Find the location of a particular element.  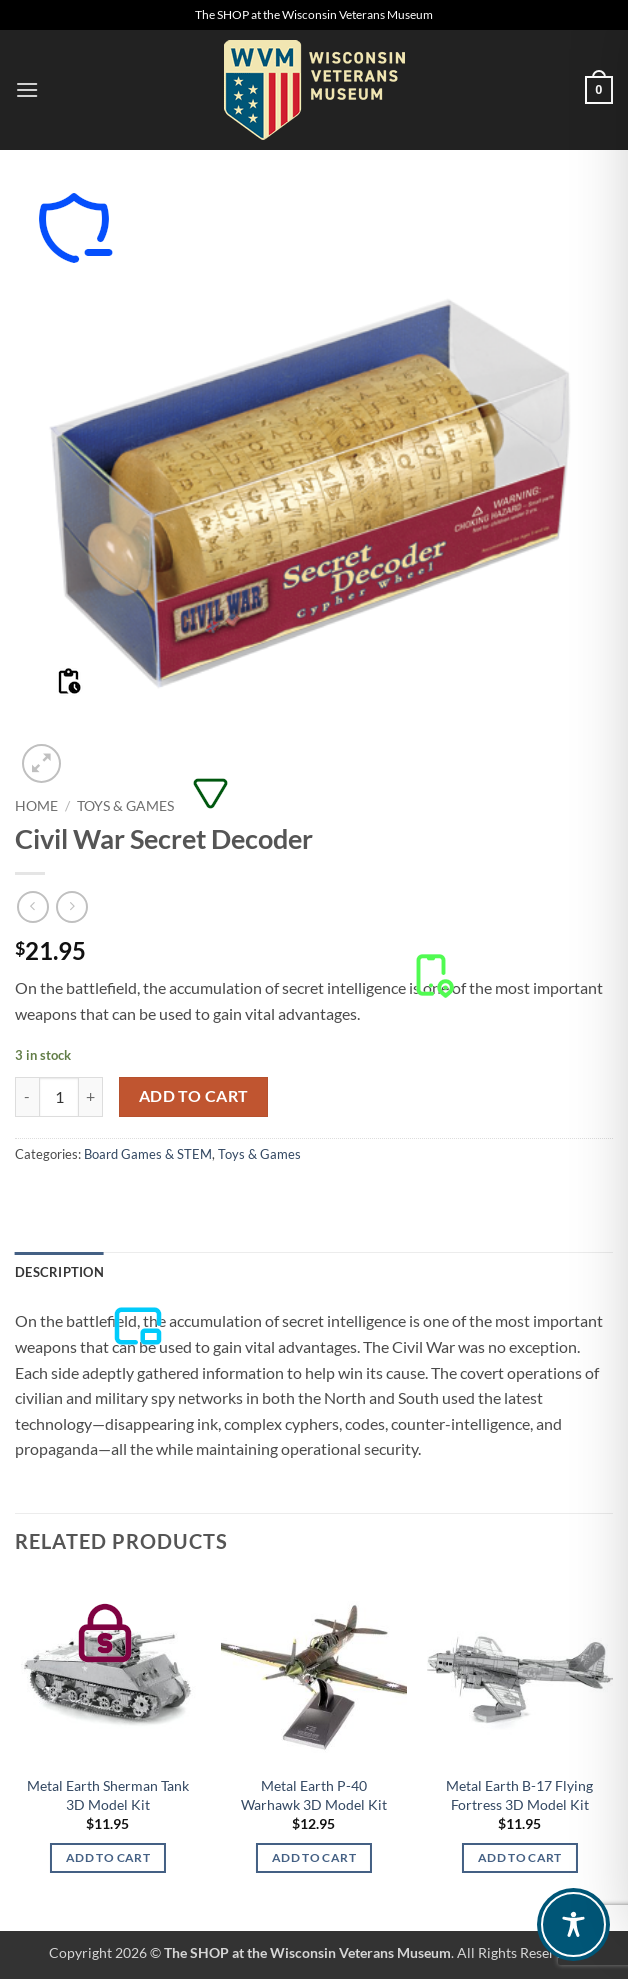

enable picture-in-picture mode is located at coordinates (138, 1326).